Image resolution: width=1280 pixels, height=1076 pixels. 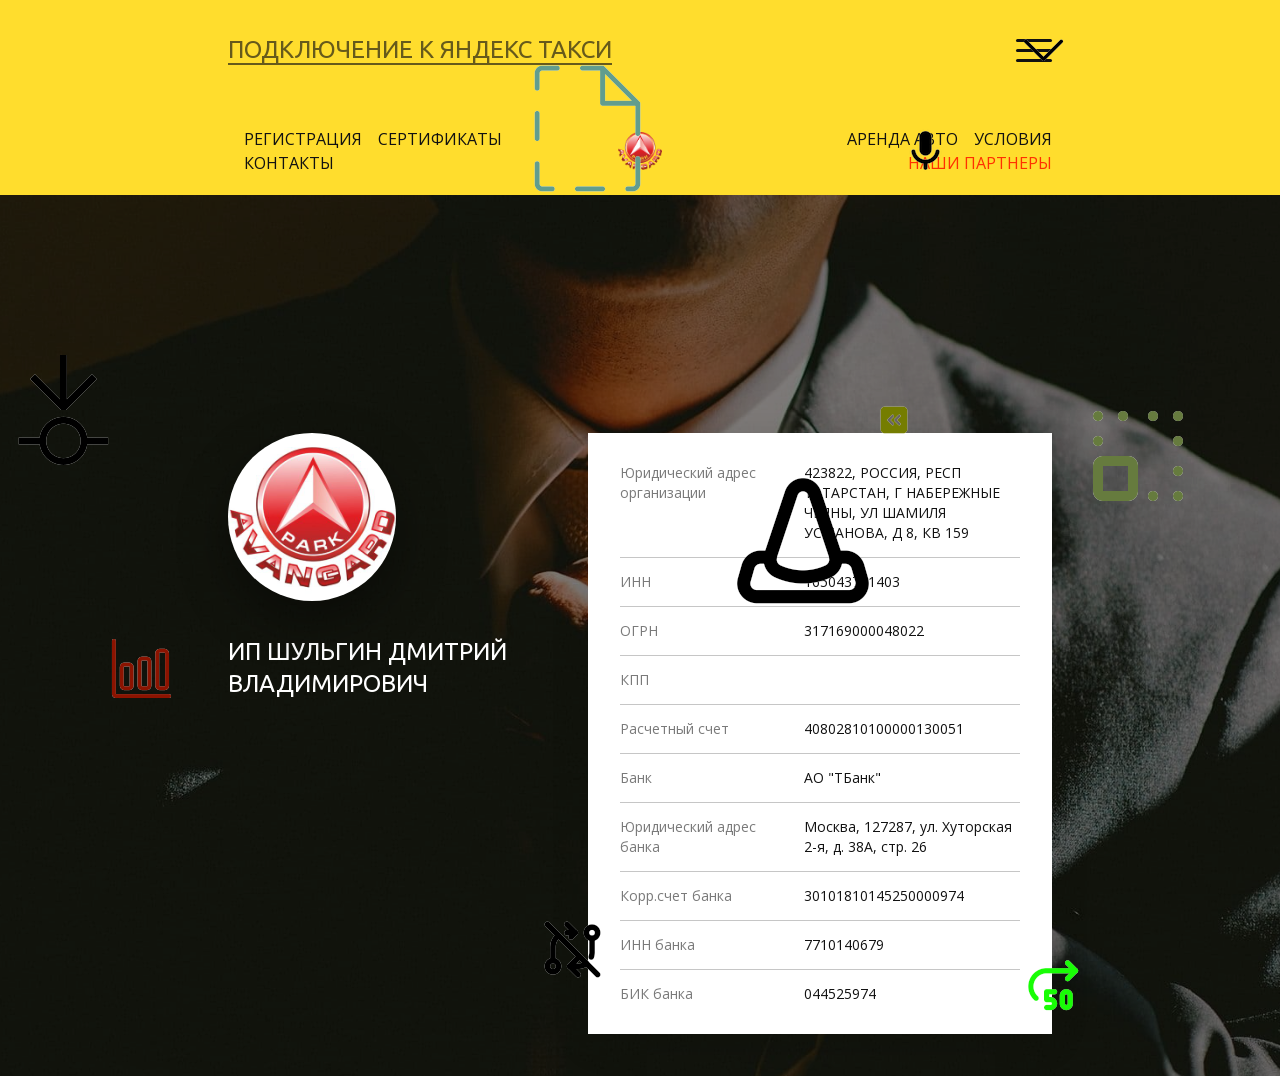 What do you see at coordinates (1043, 48) in the screenshot?
I see `expand a dropdown menu or section` at bounding box center [1043, 48].